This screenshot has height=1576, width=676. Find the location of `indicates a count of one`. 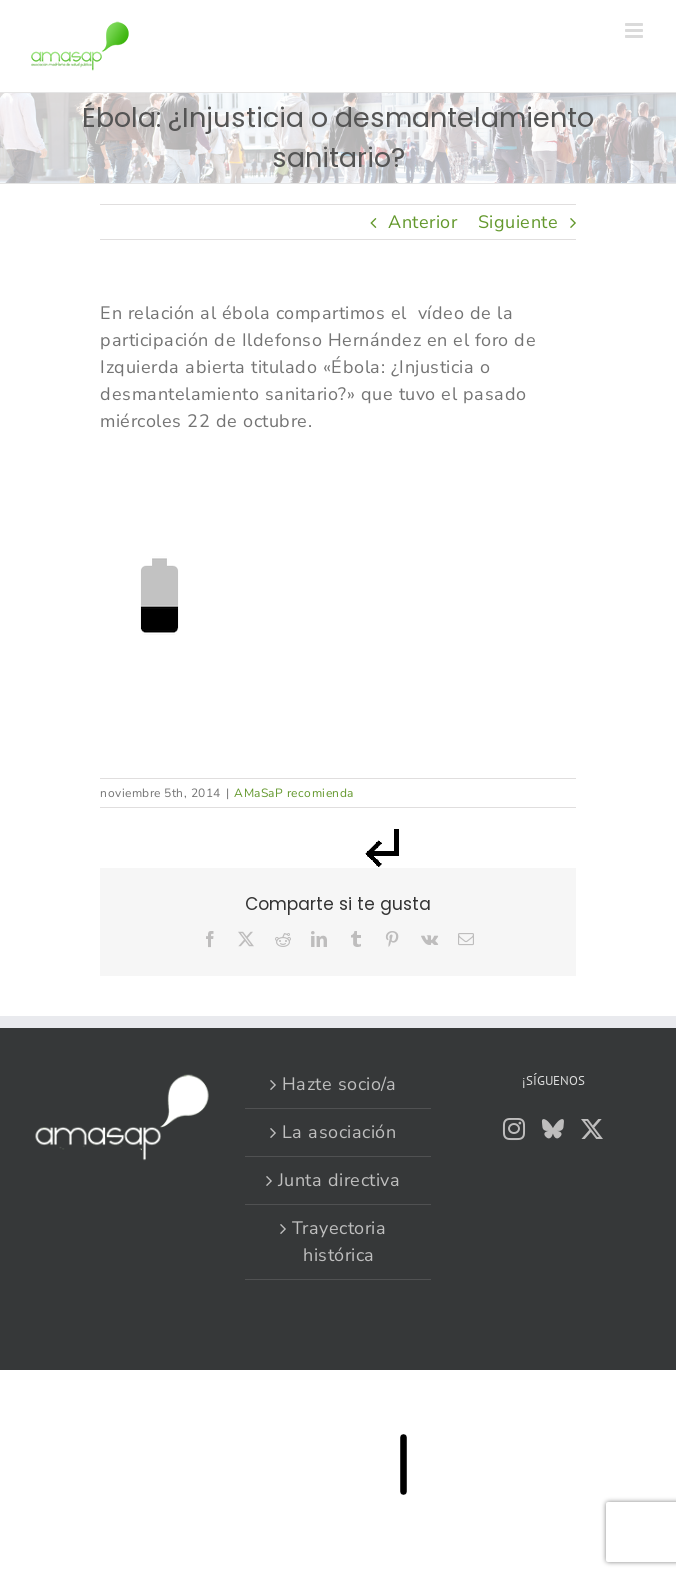

indicates a count of one is located at coordinates (430, 1464).